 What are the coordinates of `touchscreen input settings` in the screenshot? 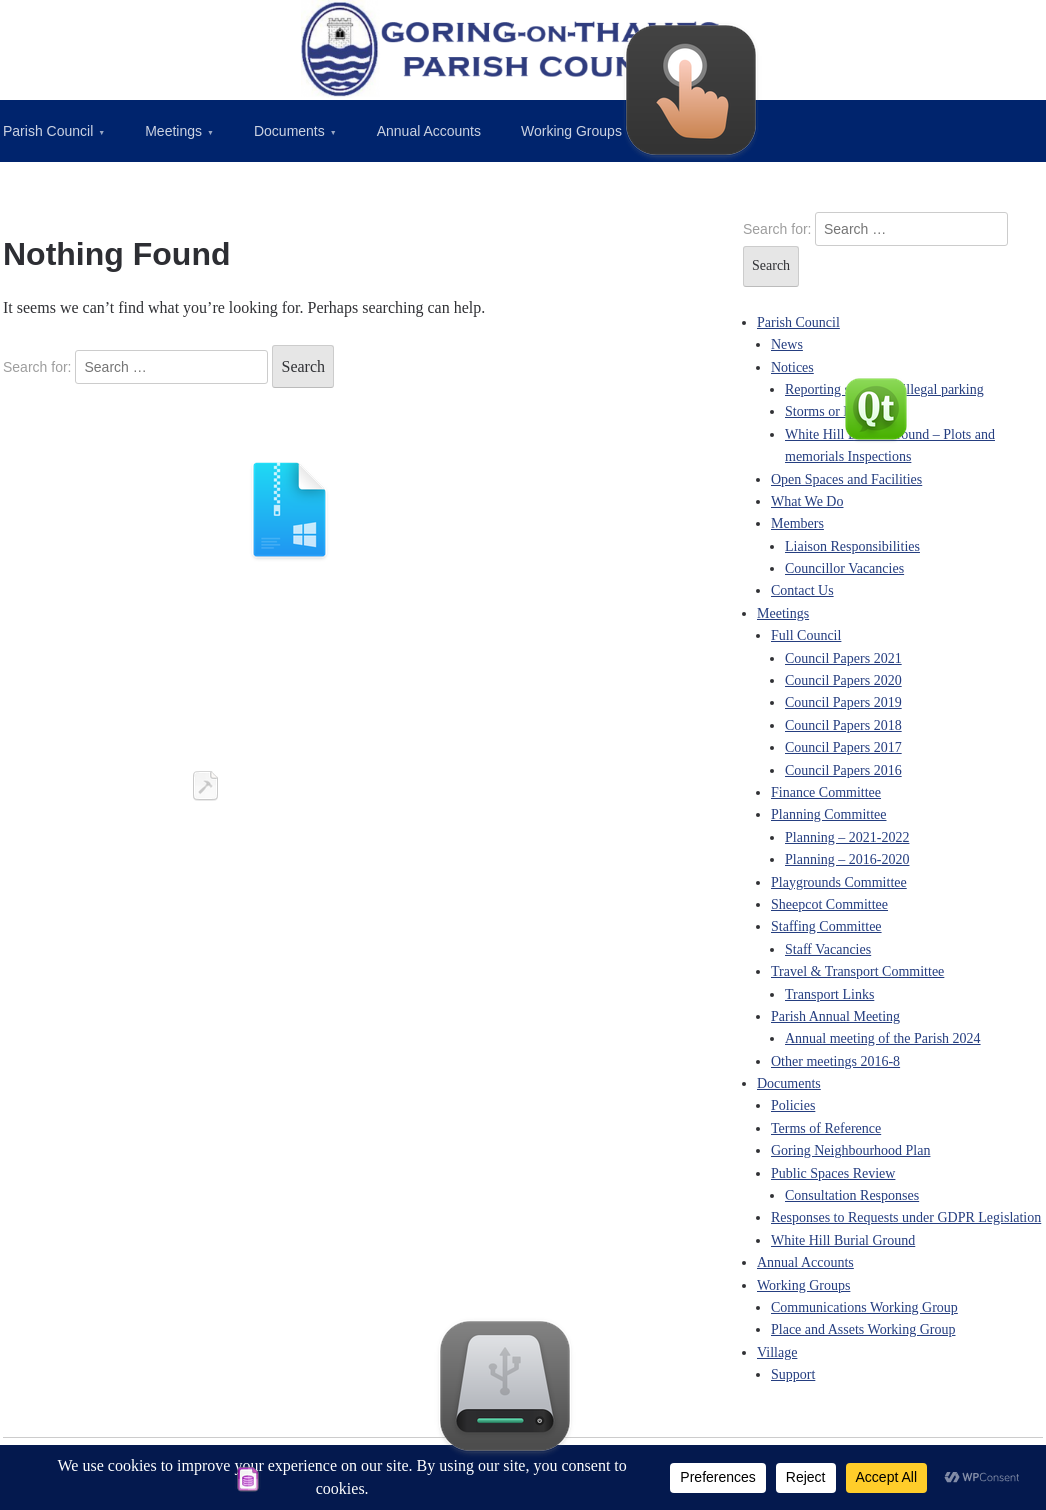 It's located at (691, 90).